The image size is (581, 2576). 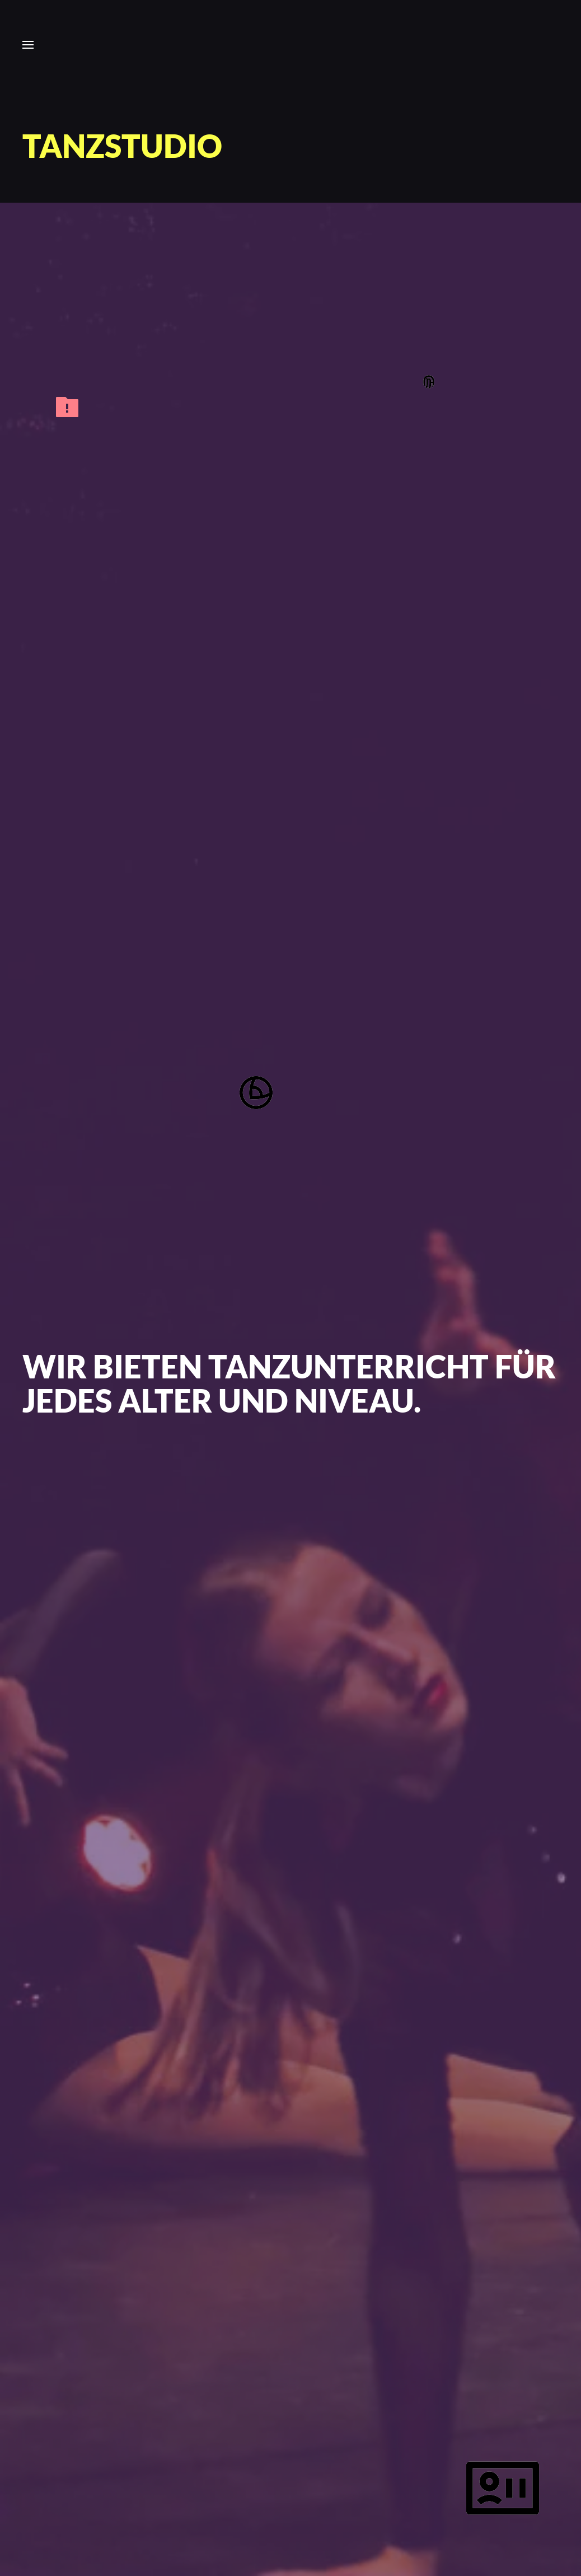 What do you see at coordinates (429, 382) in the screenshot?
I see `authenticate with fingerprint biometrics` at bounding box center [429, 382].